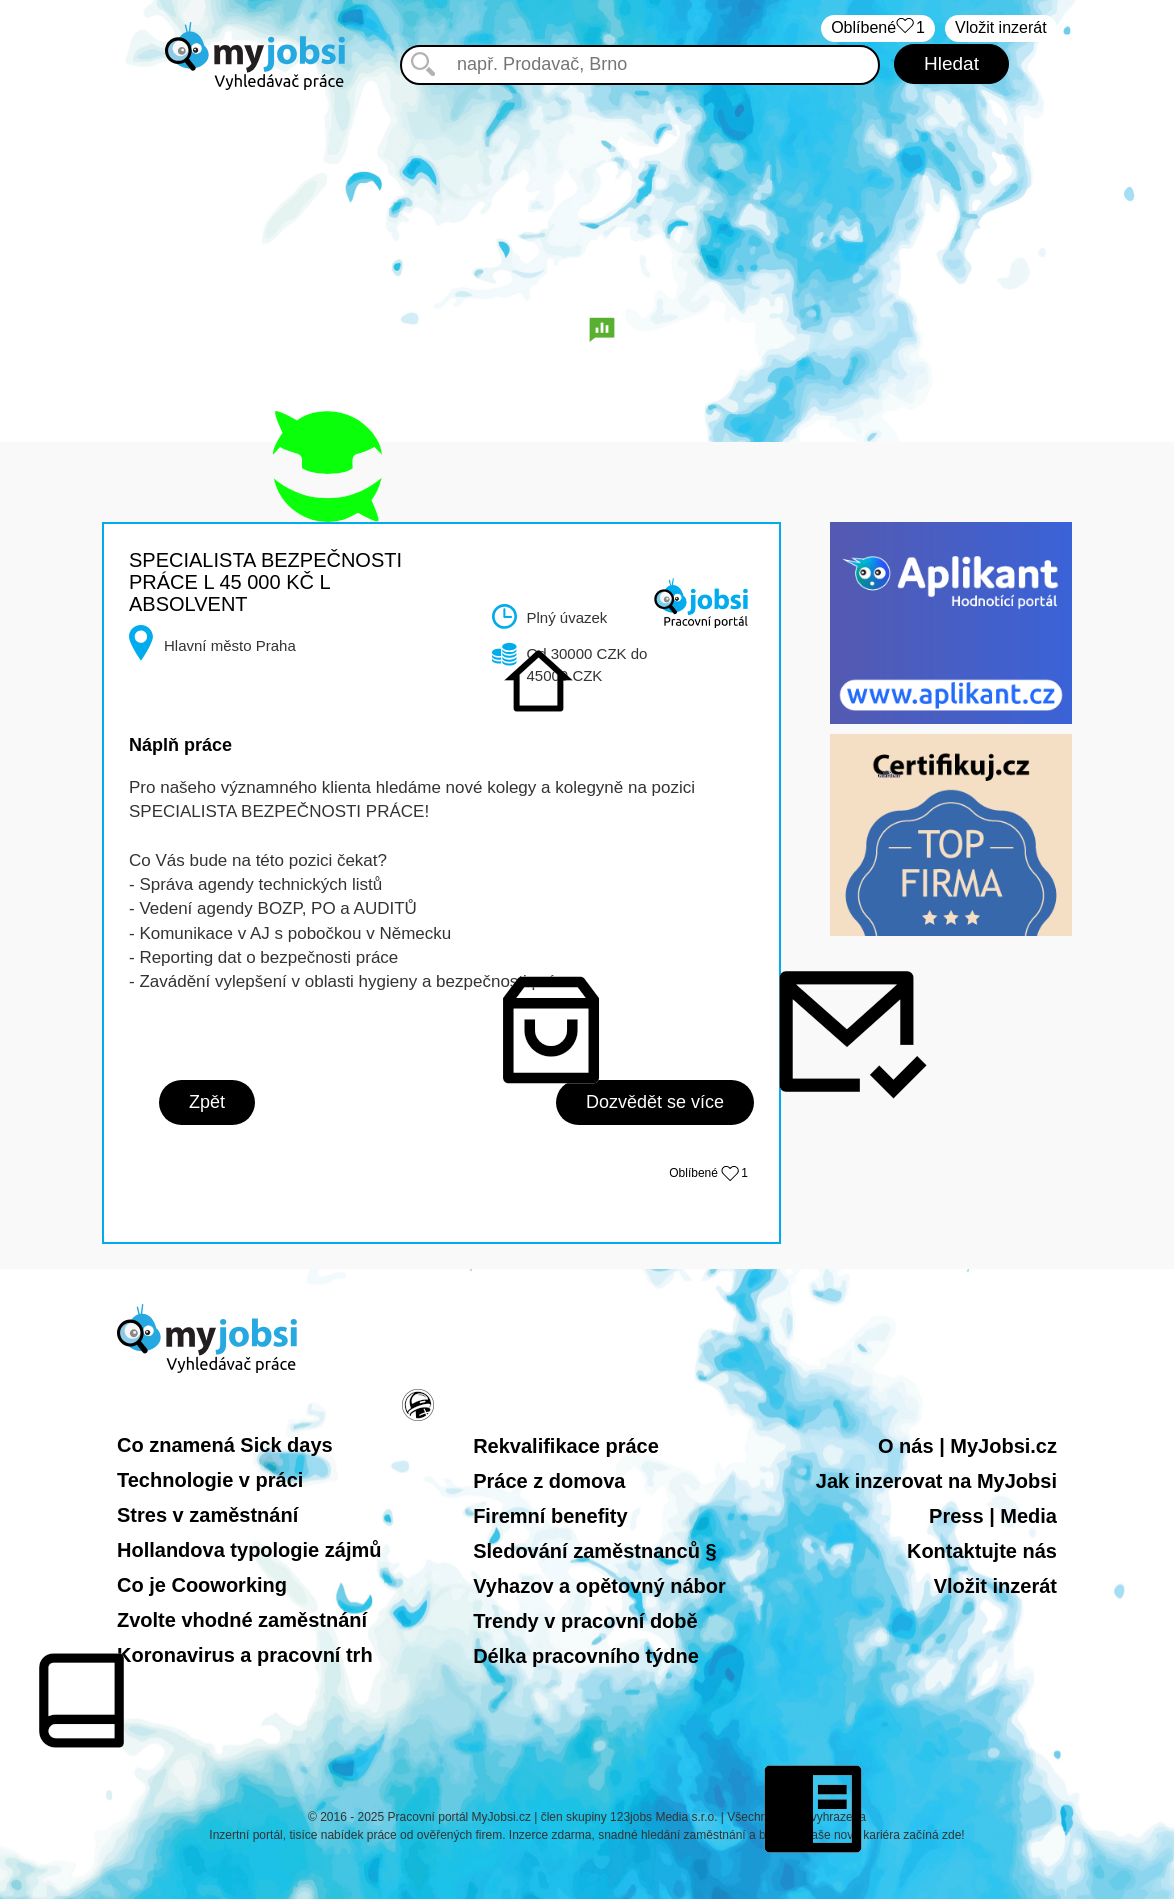  I want to click on open Linphone app, so click(327, 466).